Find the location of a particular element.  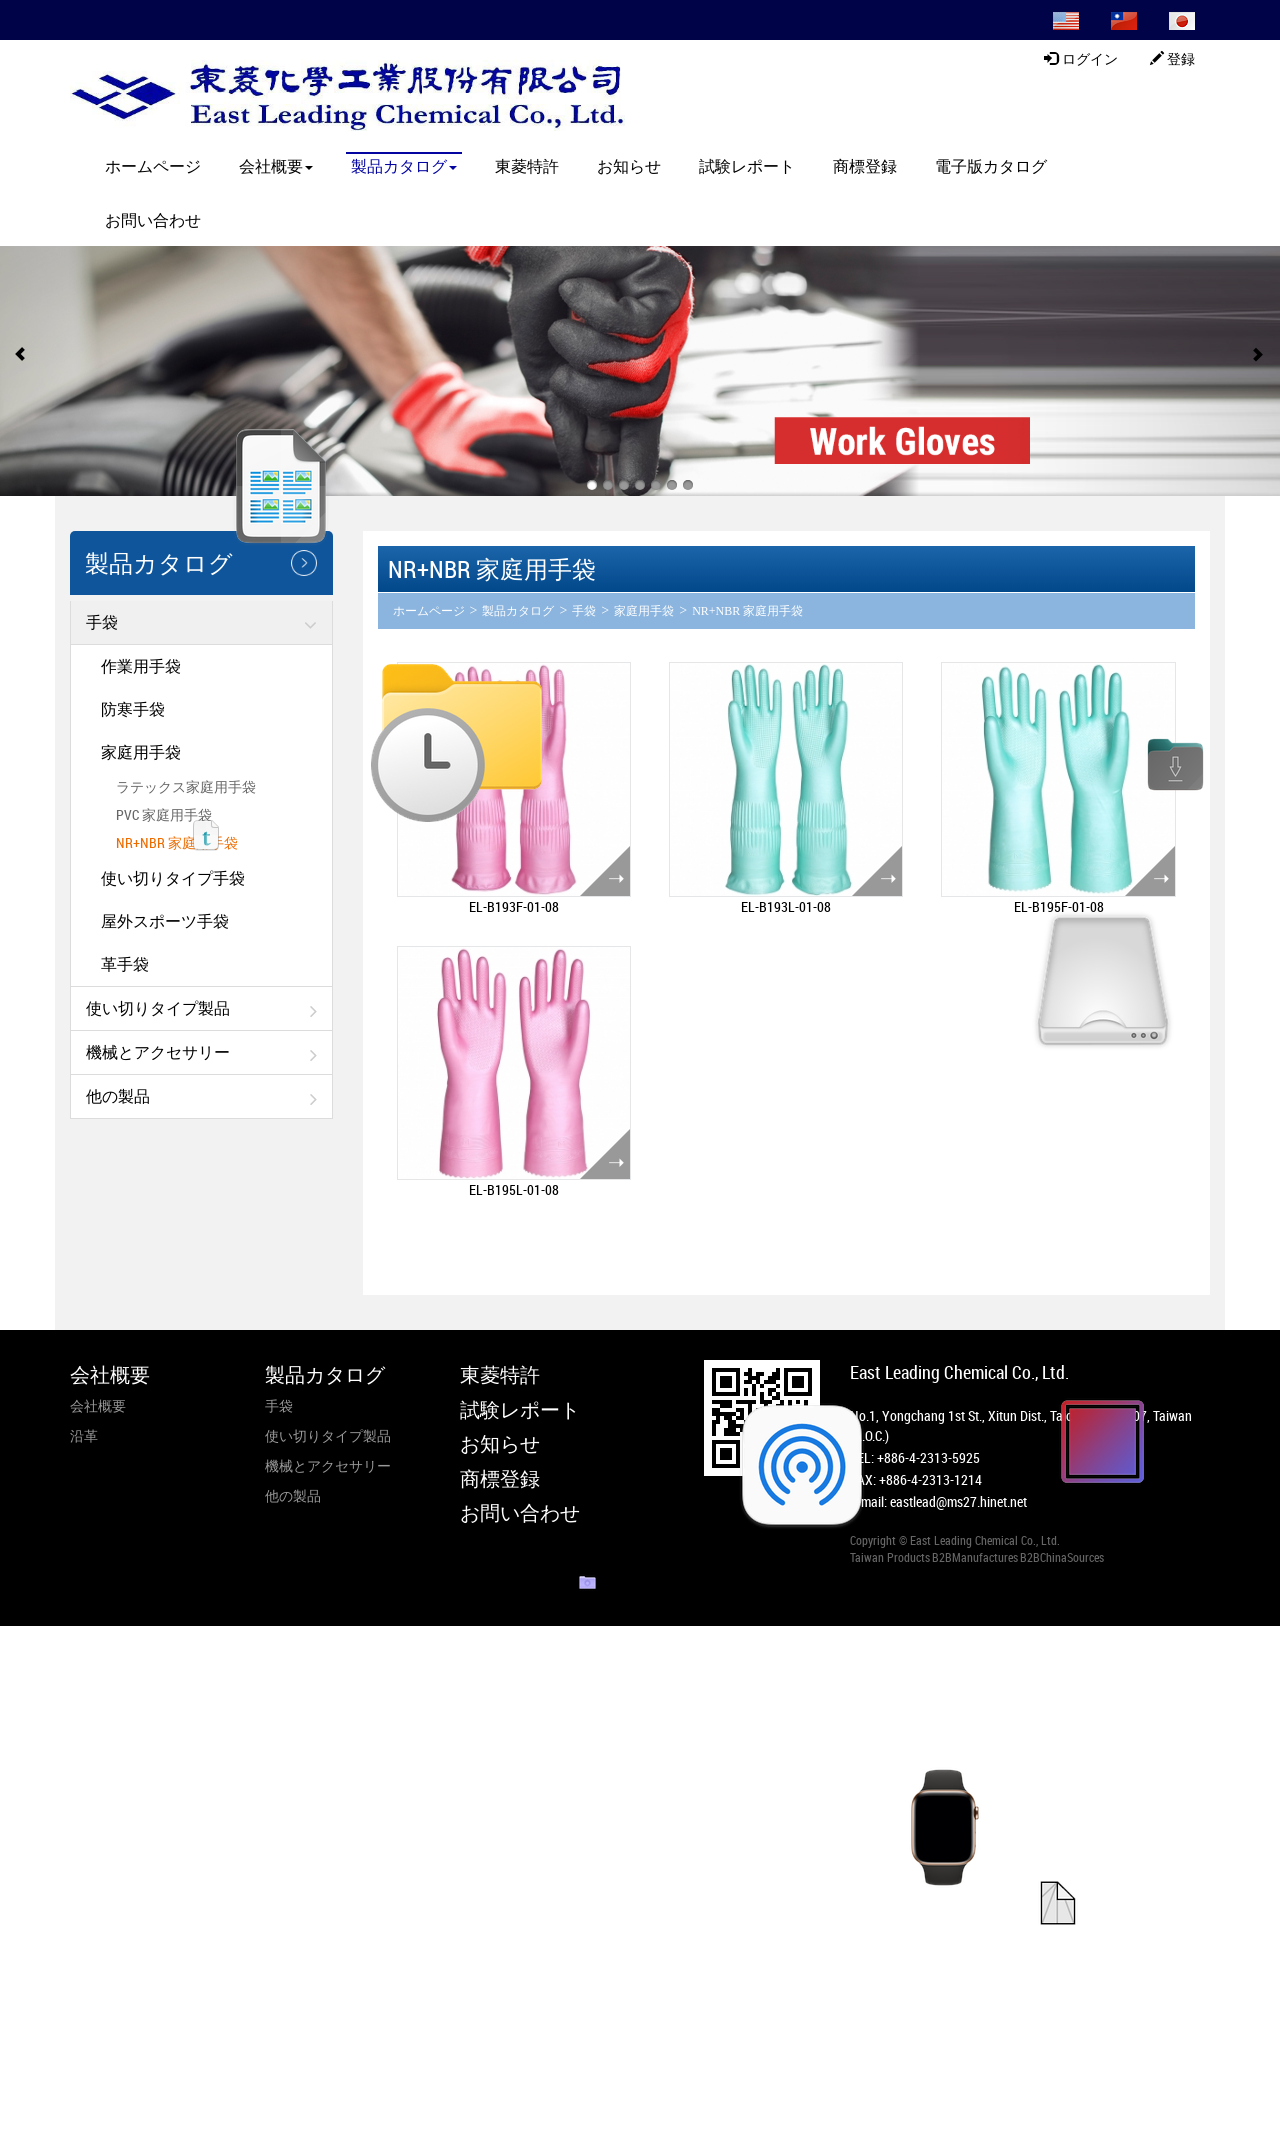

access your media library in iMovie is located at coordinates (1102, 1441).